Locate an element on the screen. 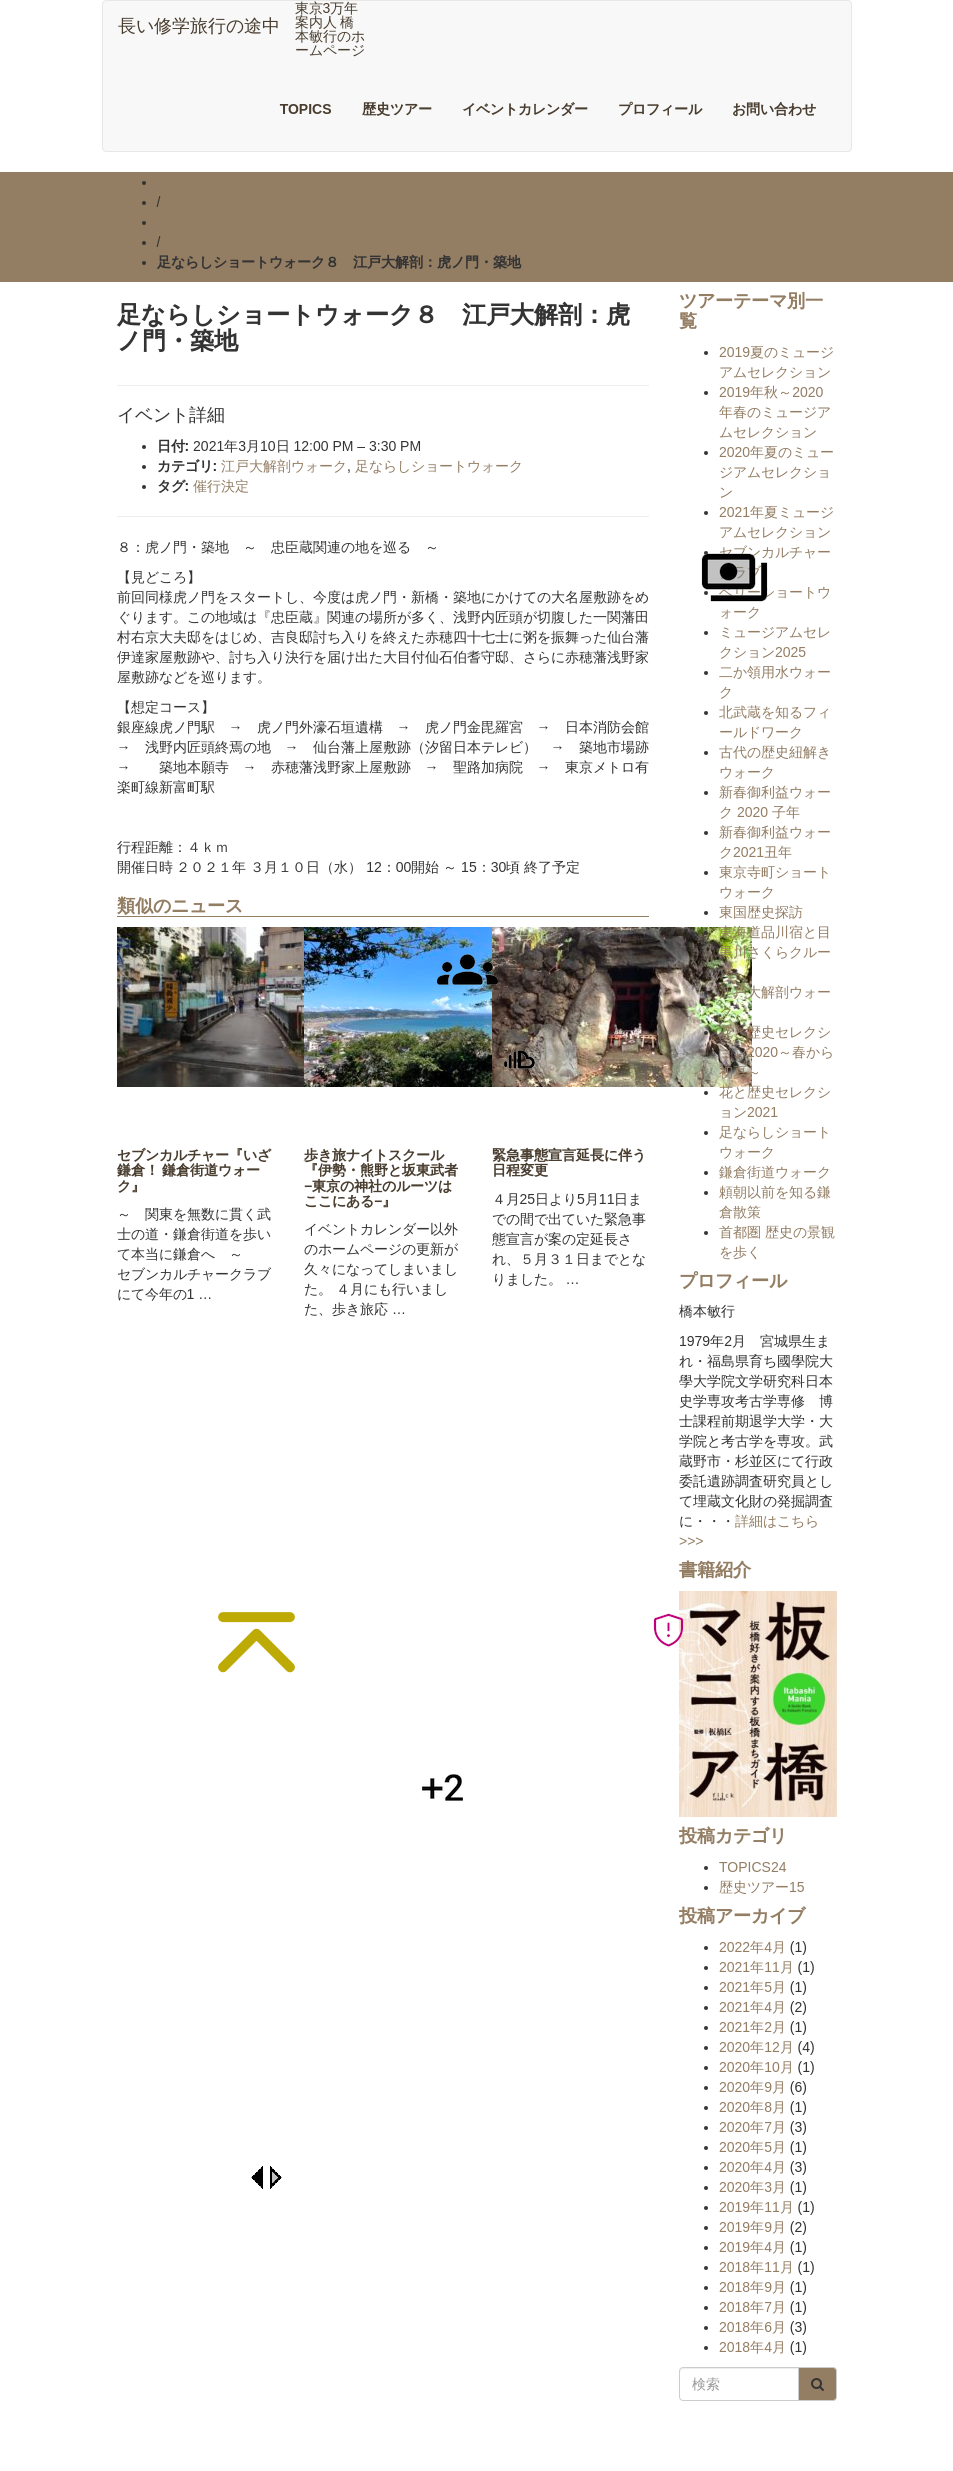 Image resolution: width=953 pixels, height=2471 pixels. increase exposure by 2 stops in photo editing is located at coordinates (442, 1788).